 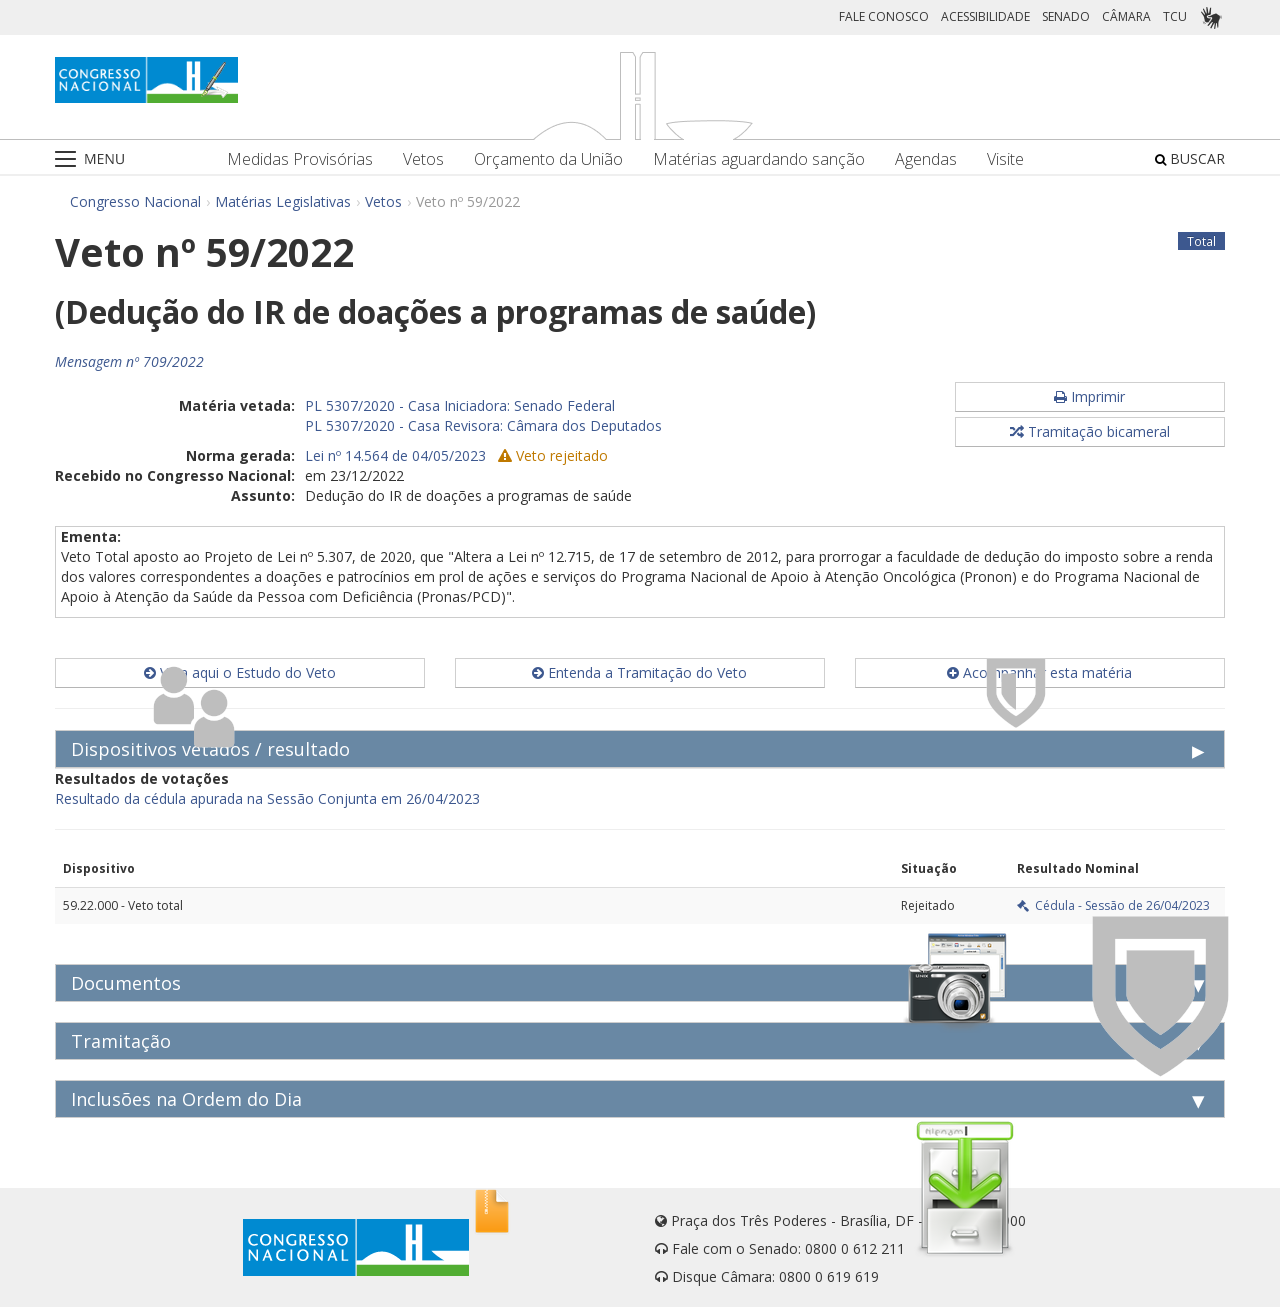 I want to click on manage user accounts, so click(x=194, y=707).